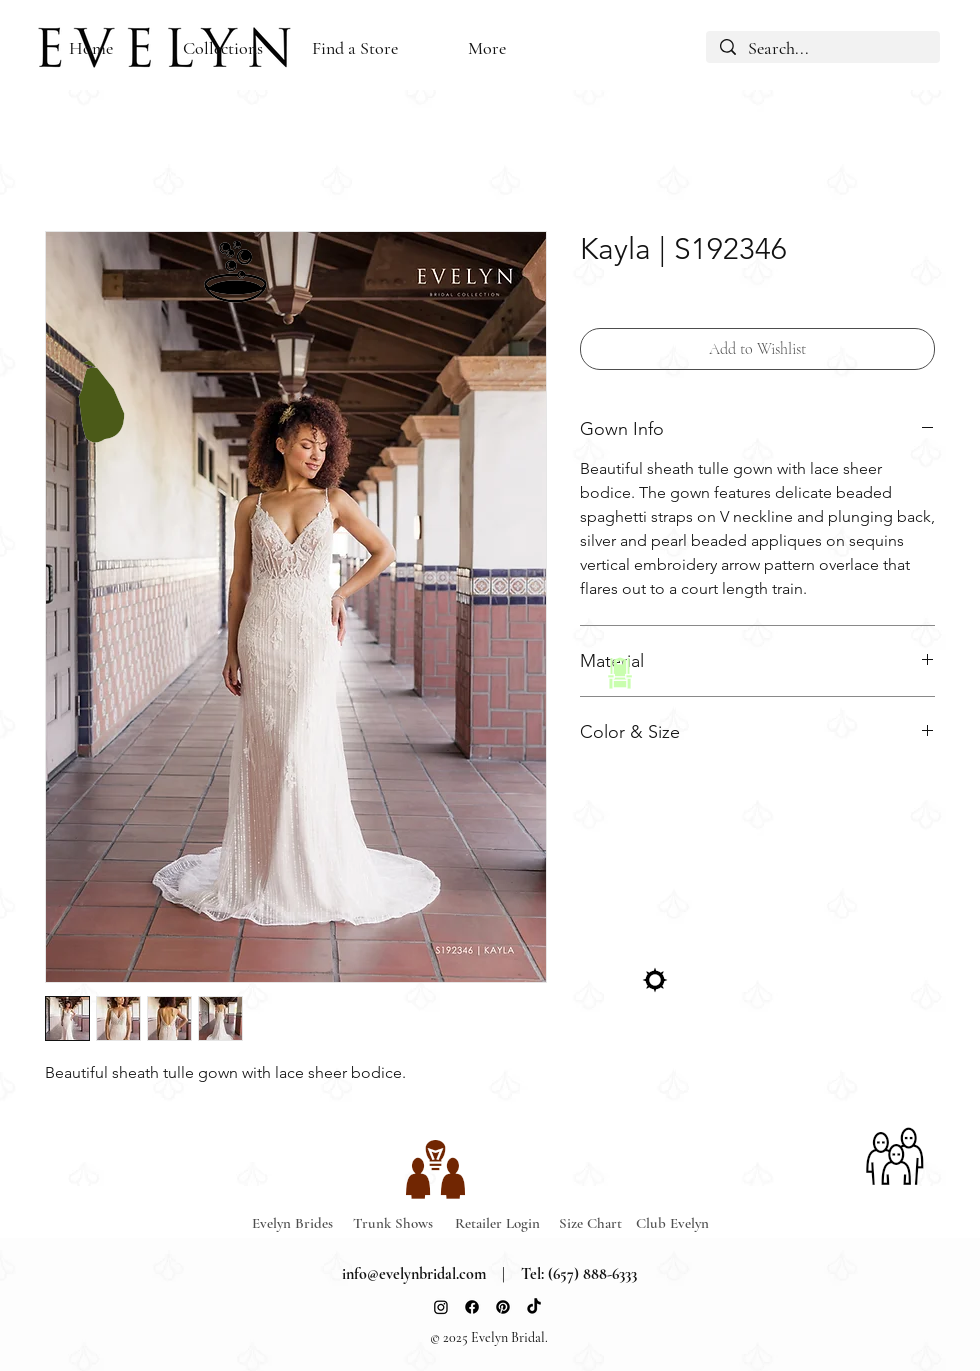 The width and height of the screenshot is (980, 1371). I want to click on spikeball game or sports activity, so click(655, 980).